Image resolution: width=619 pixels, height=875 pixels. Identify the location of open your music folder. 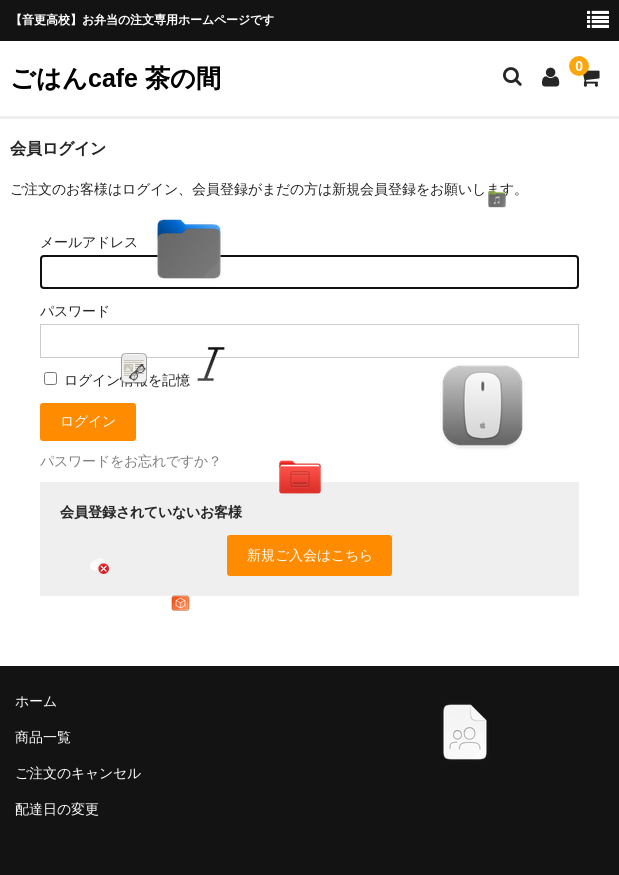
(497, 199).